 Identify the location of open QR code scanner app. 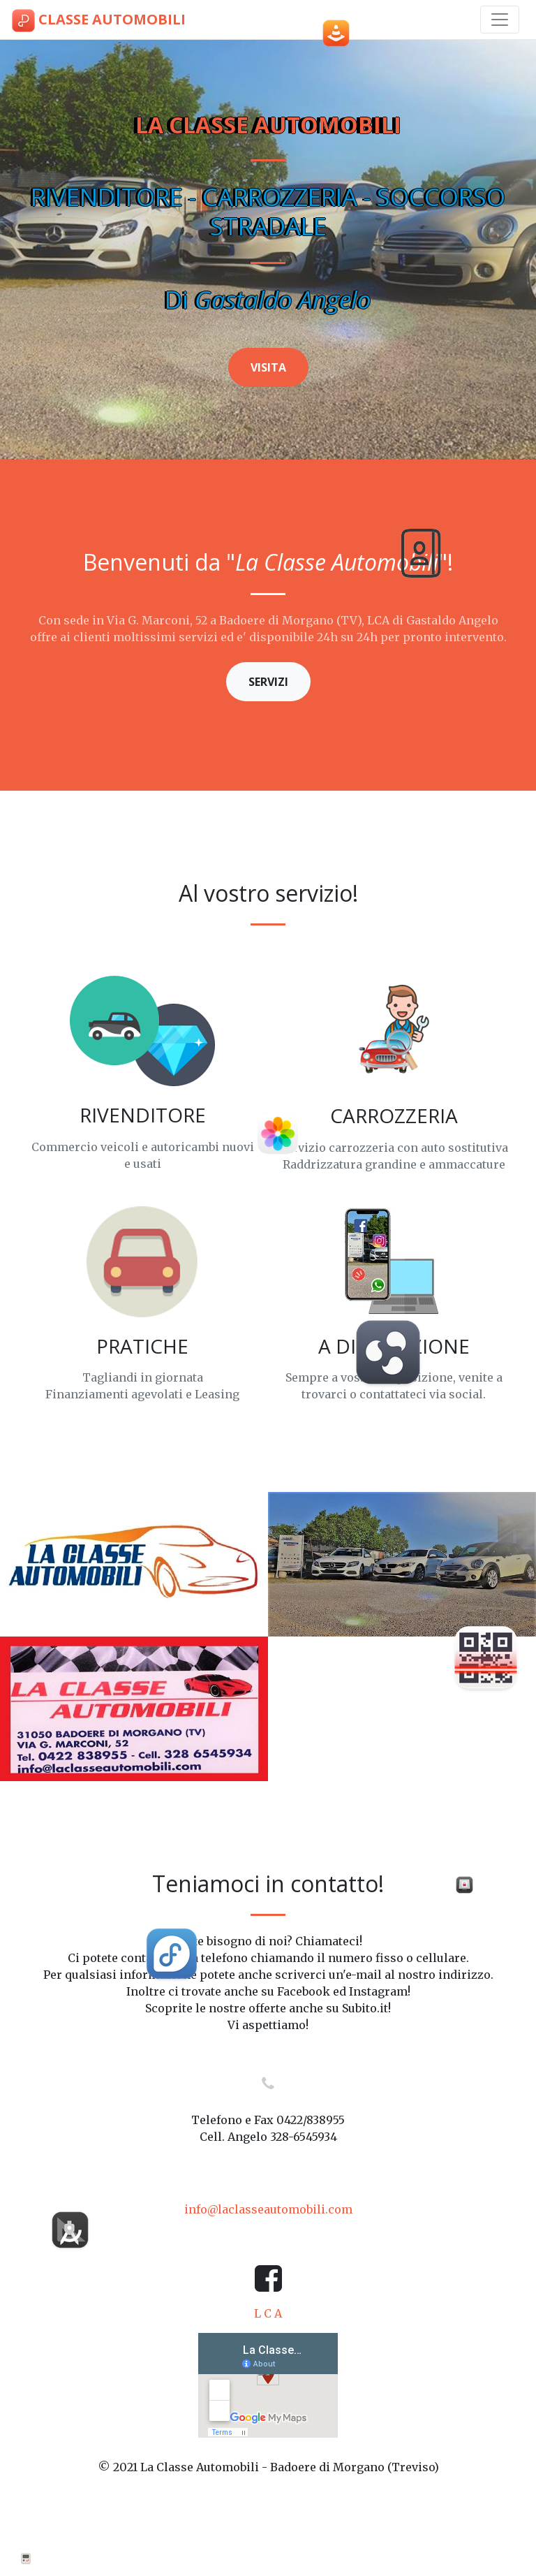
(486, 1657).